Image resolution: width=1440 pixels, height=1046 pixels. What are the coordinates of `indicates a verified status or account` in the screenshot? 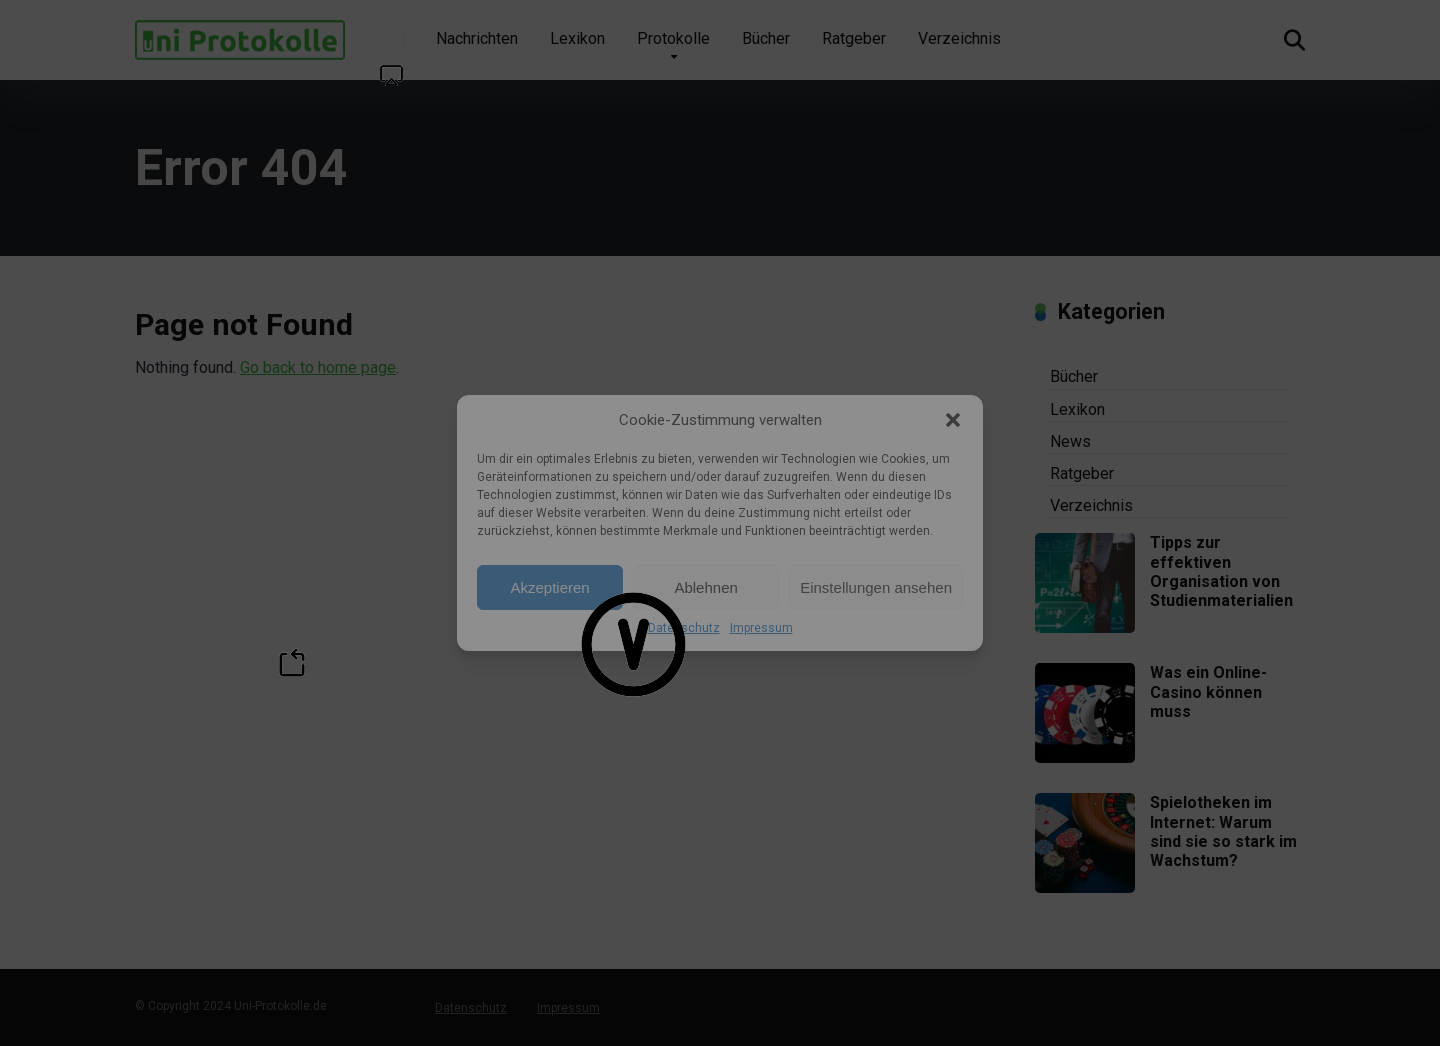 It's located at (633, 644).